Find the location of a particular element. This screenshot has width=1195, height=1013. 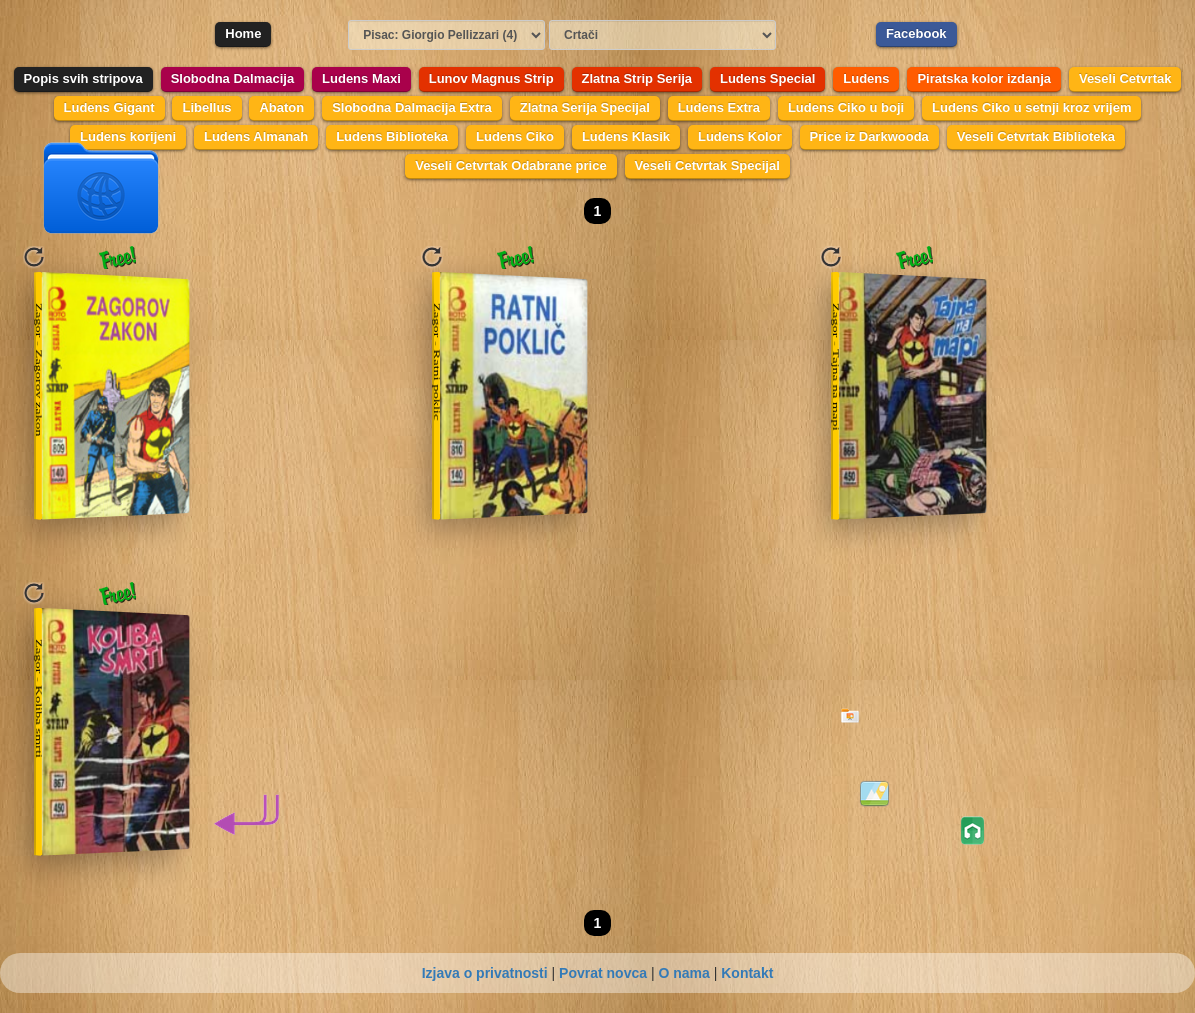

reply to all recipients of an email is located at coordinates (245, 814).